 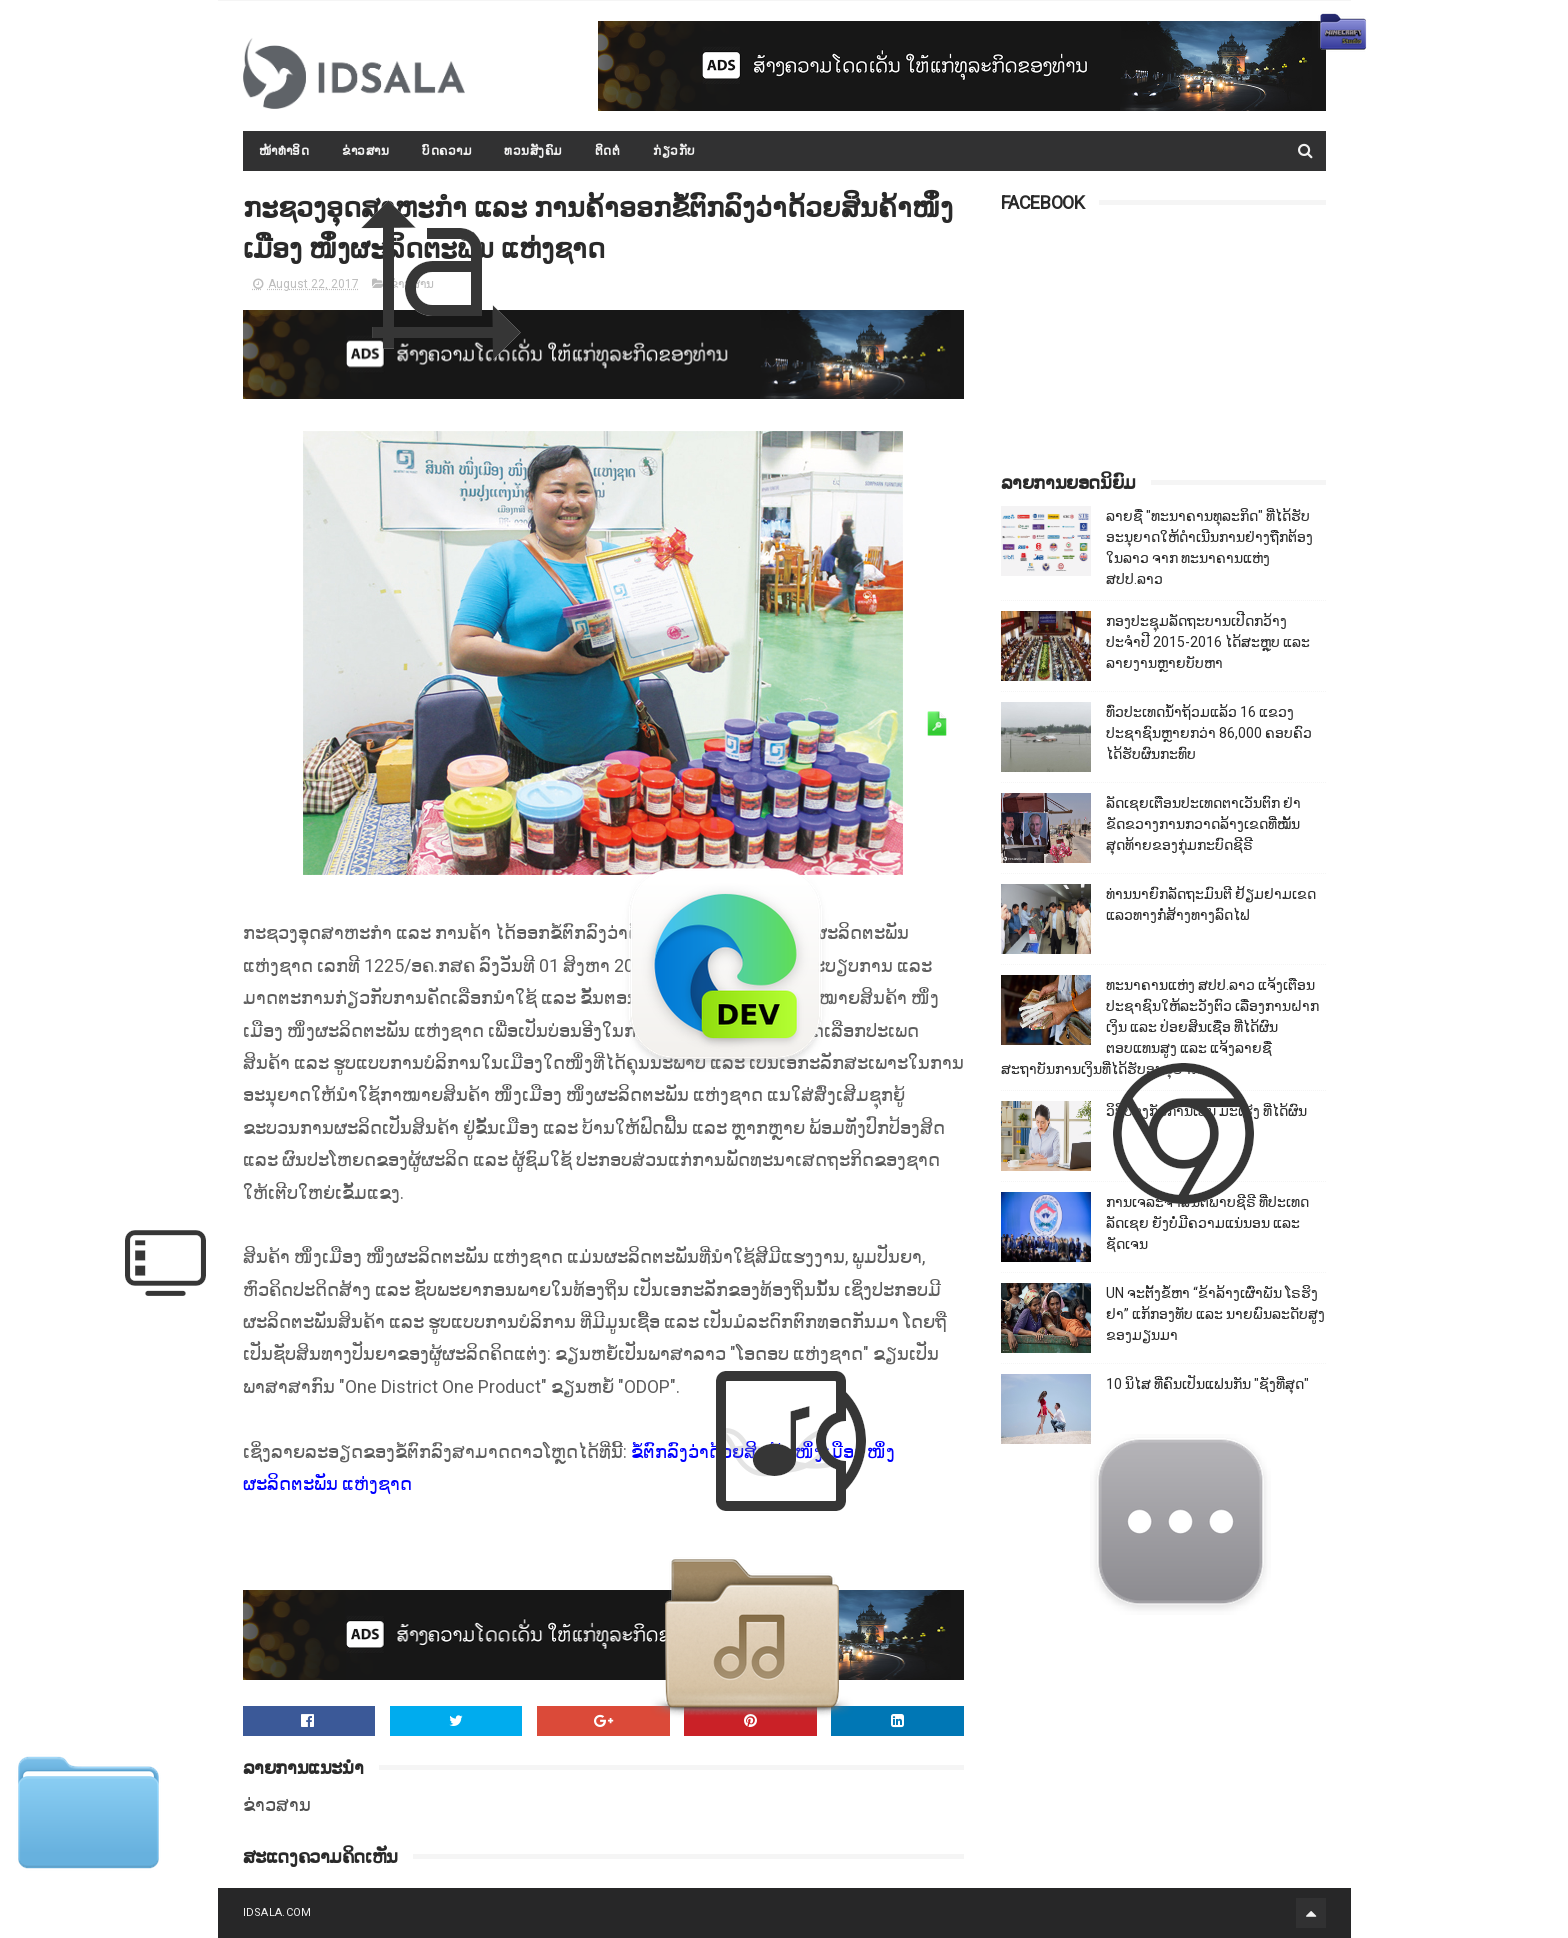 I want to click on open font viewer application, so click(x=438, y=283).